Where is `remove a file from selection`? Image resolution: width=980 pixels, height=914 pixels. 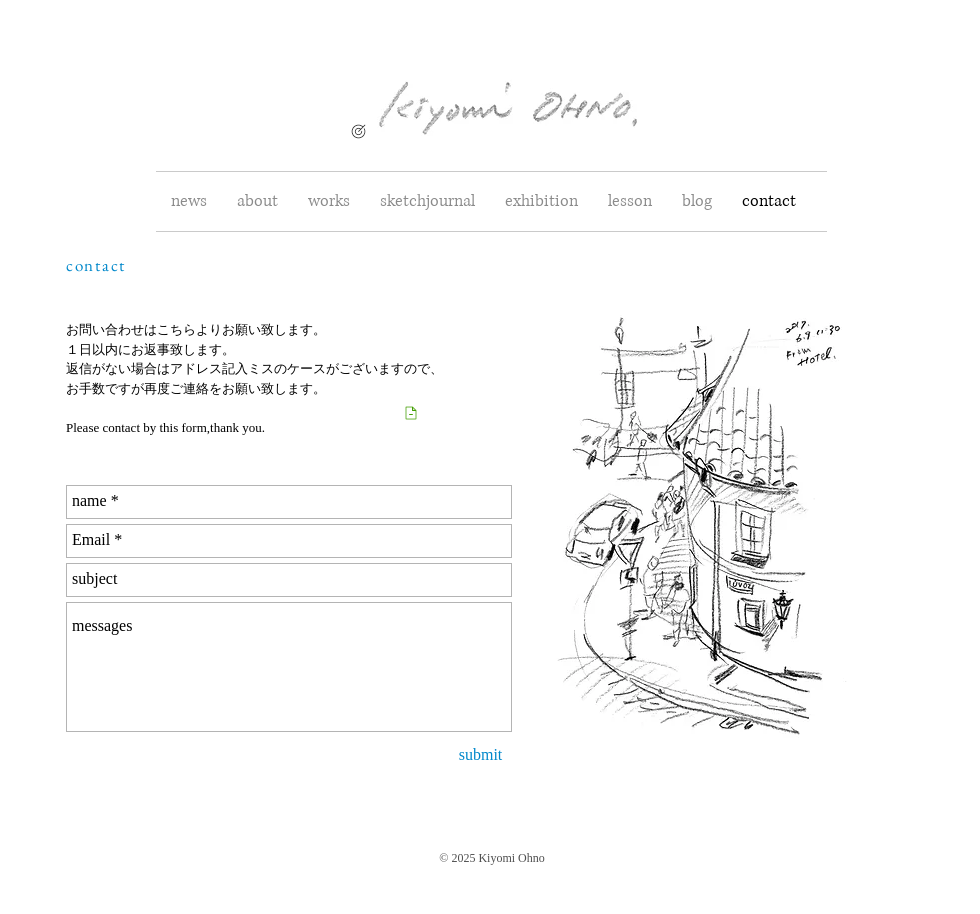 remove a file from selection is located at coordinates (411, 413).